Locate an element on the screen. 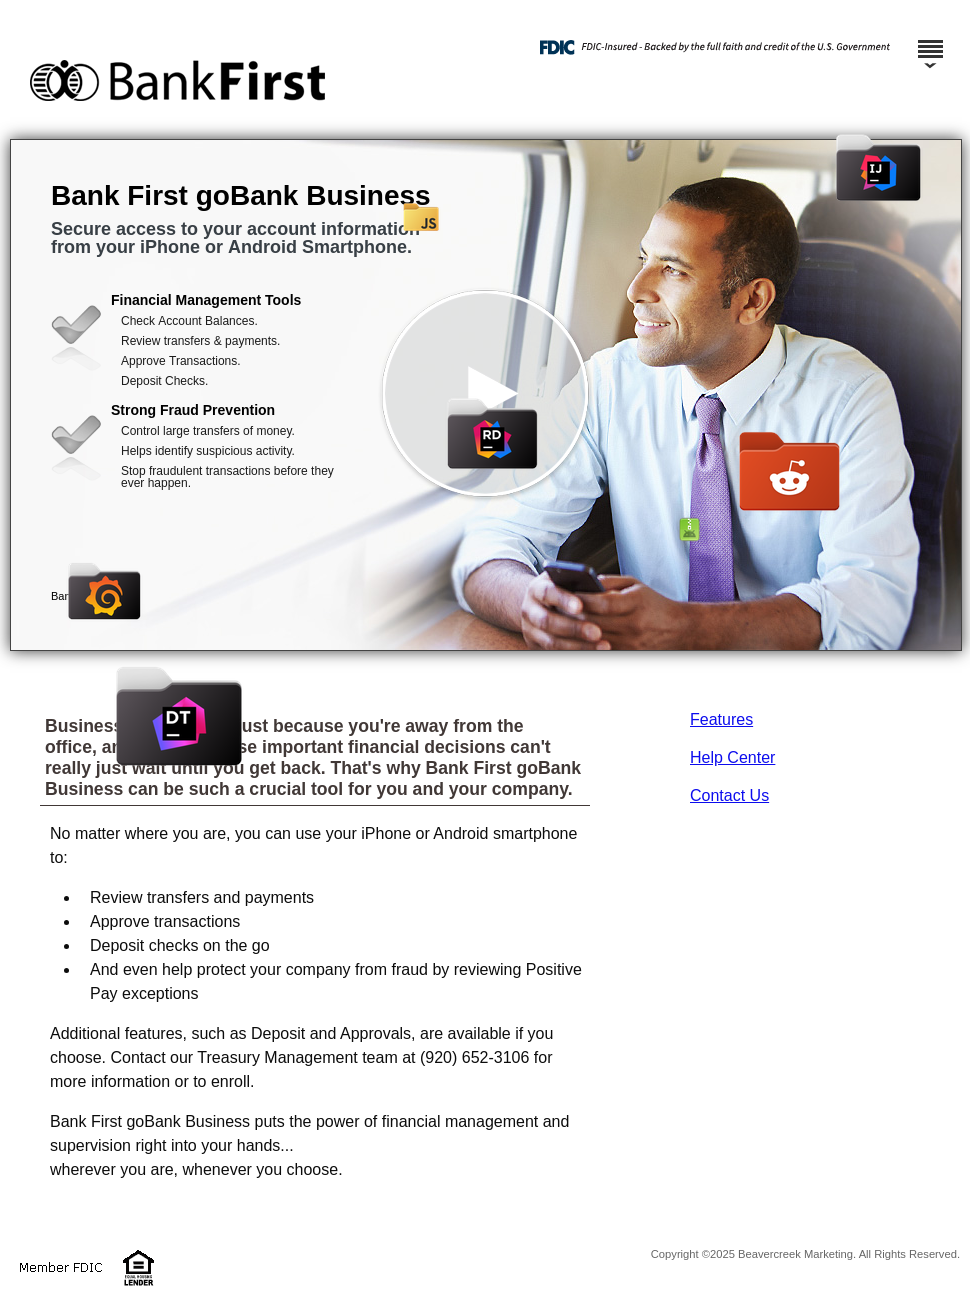  open folder containing IntelliJ IDEA projects is located at coordinates (878, 170).